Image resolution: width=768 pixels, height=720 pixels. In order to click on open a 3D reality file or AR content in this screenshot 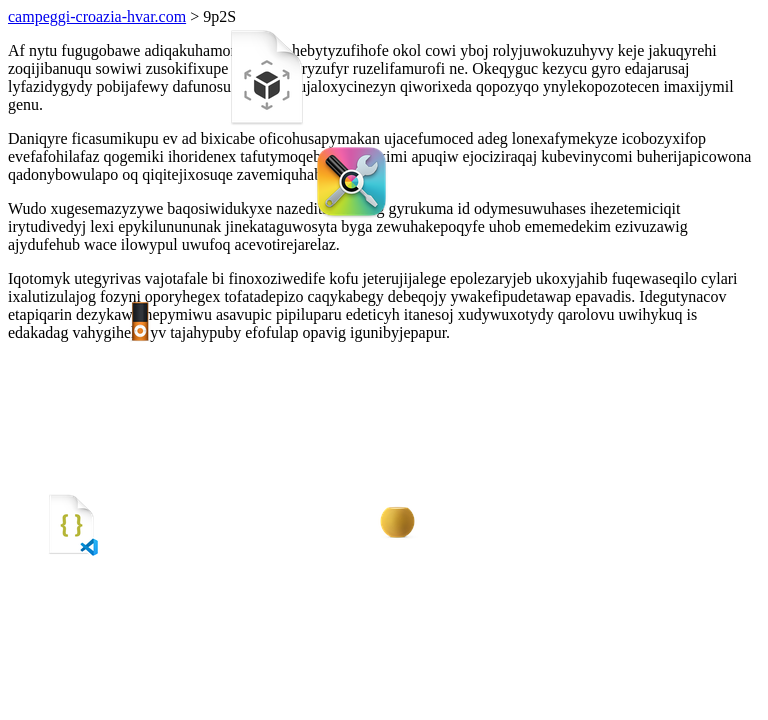, I will do `click(267, 79)`.